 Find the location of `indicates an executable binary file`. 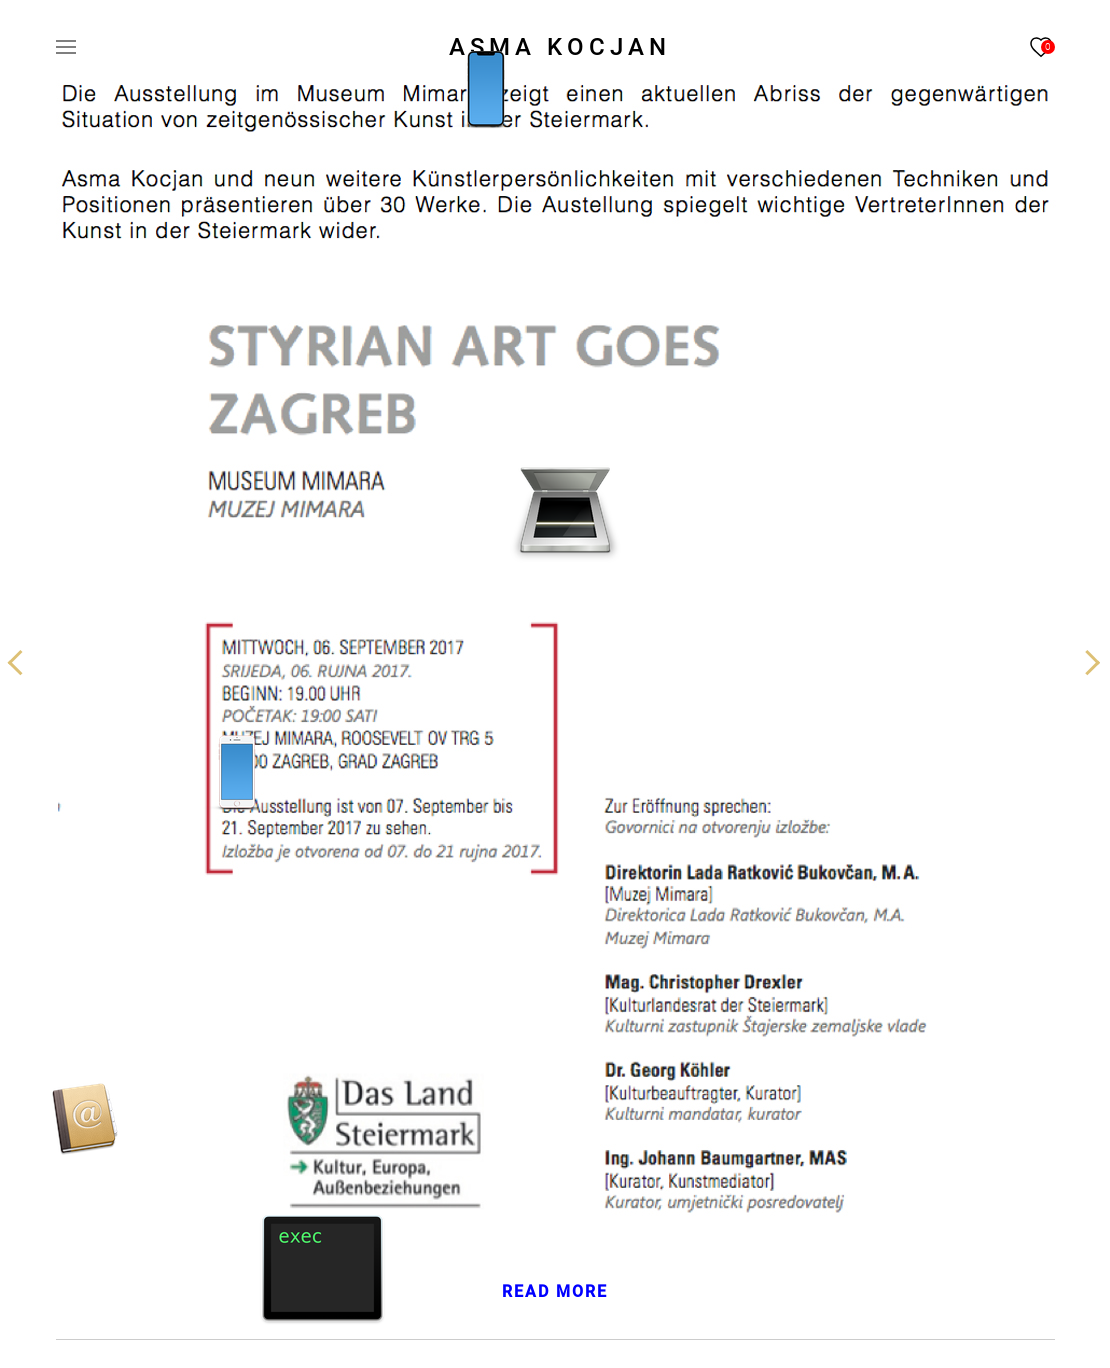

indicates an executable binary file is located at coordinates (322, 1268).